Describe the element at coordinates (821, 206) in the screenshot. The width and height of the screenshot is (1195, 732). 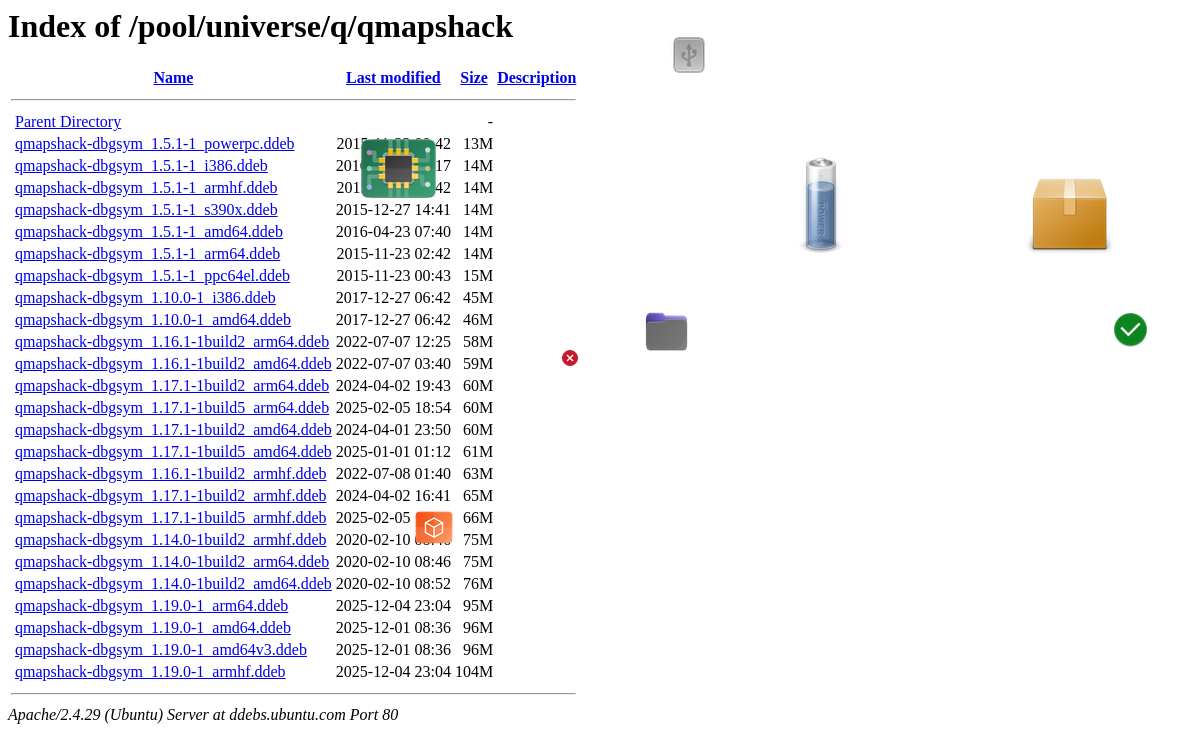
I see `indicates battery is sufficiently charged` at that location.